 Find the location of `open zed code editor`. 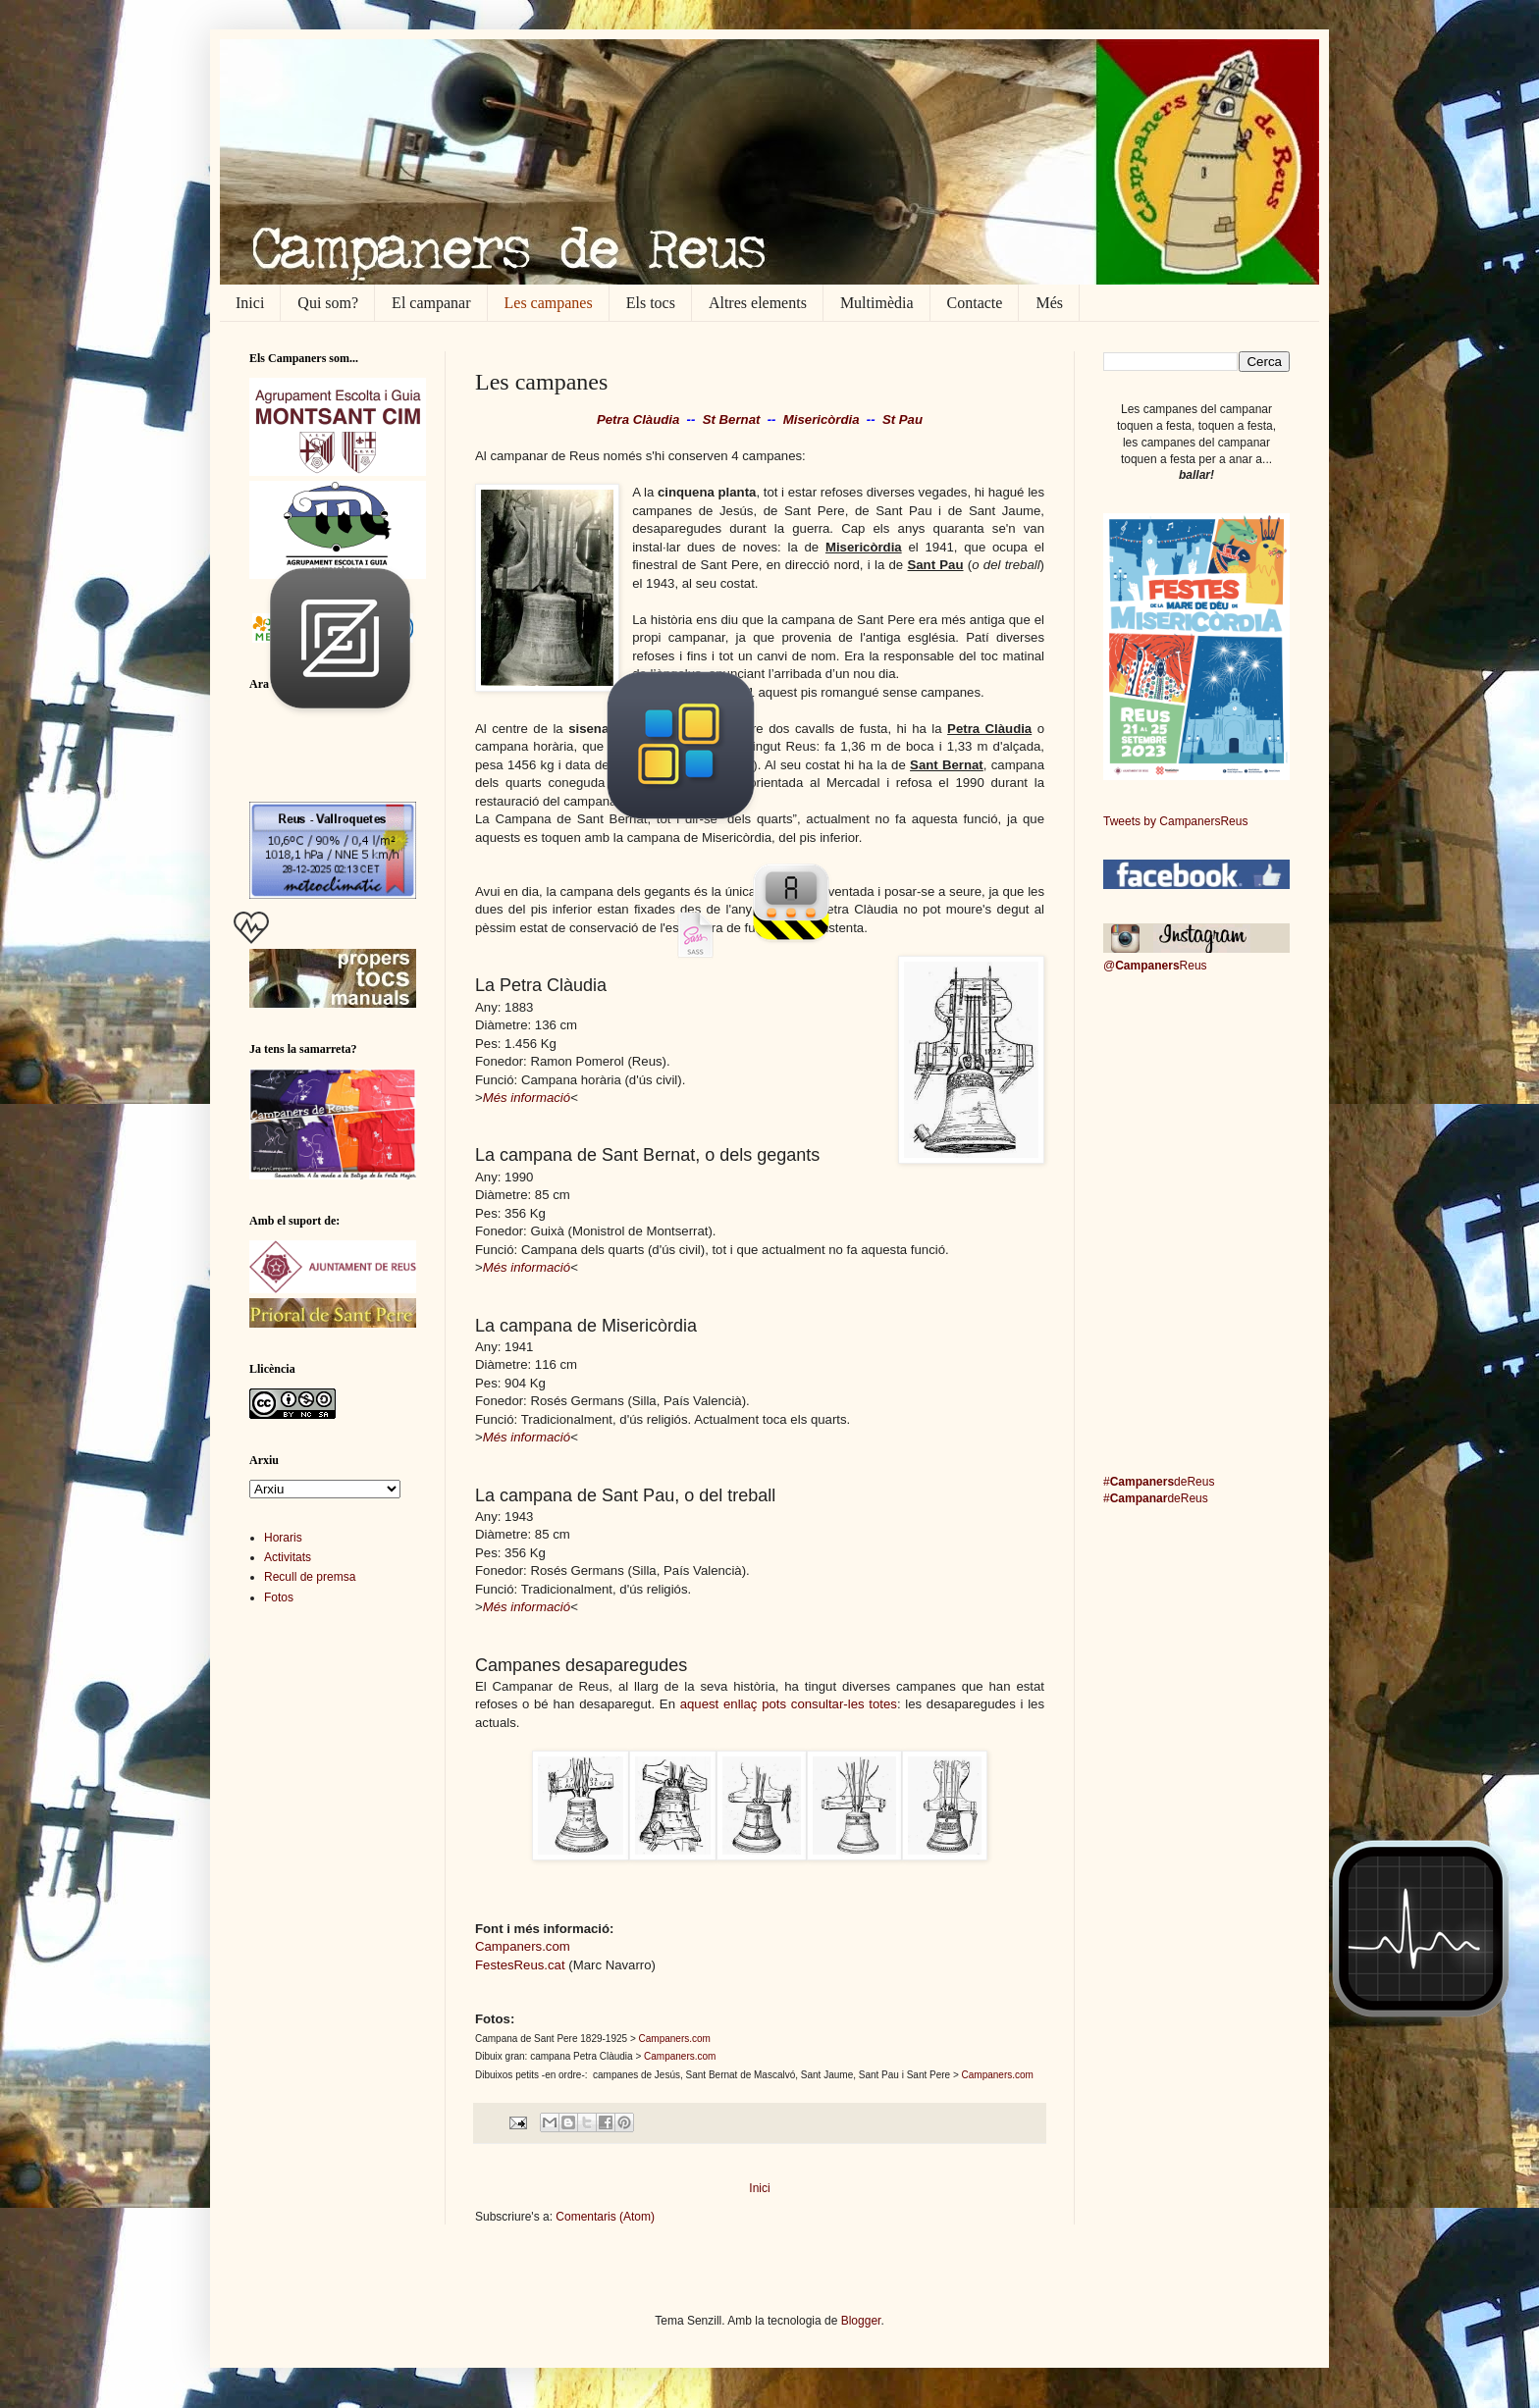

open zed code editor is located at coordinates (340, 638).